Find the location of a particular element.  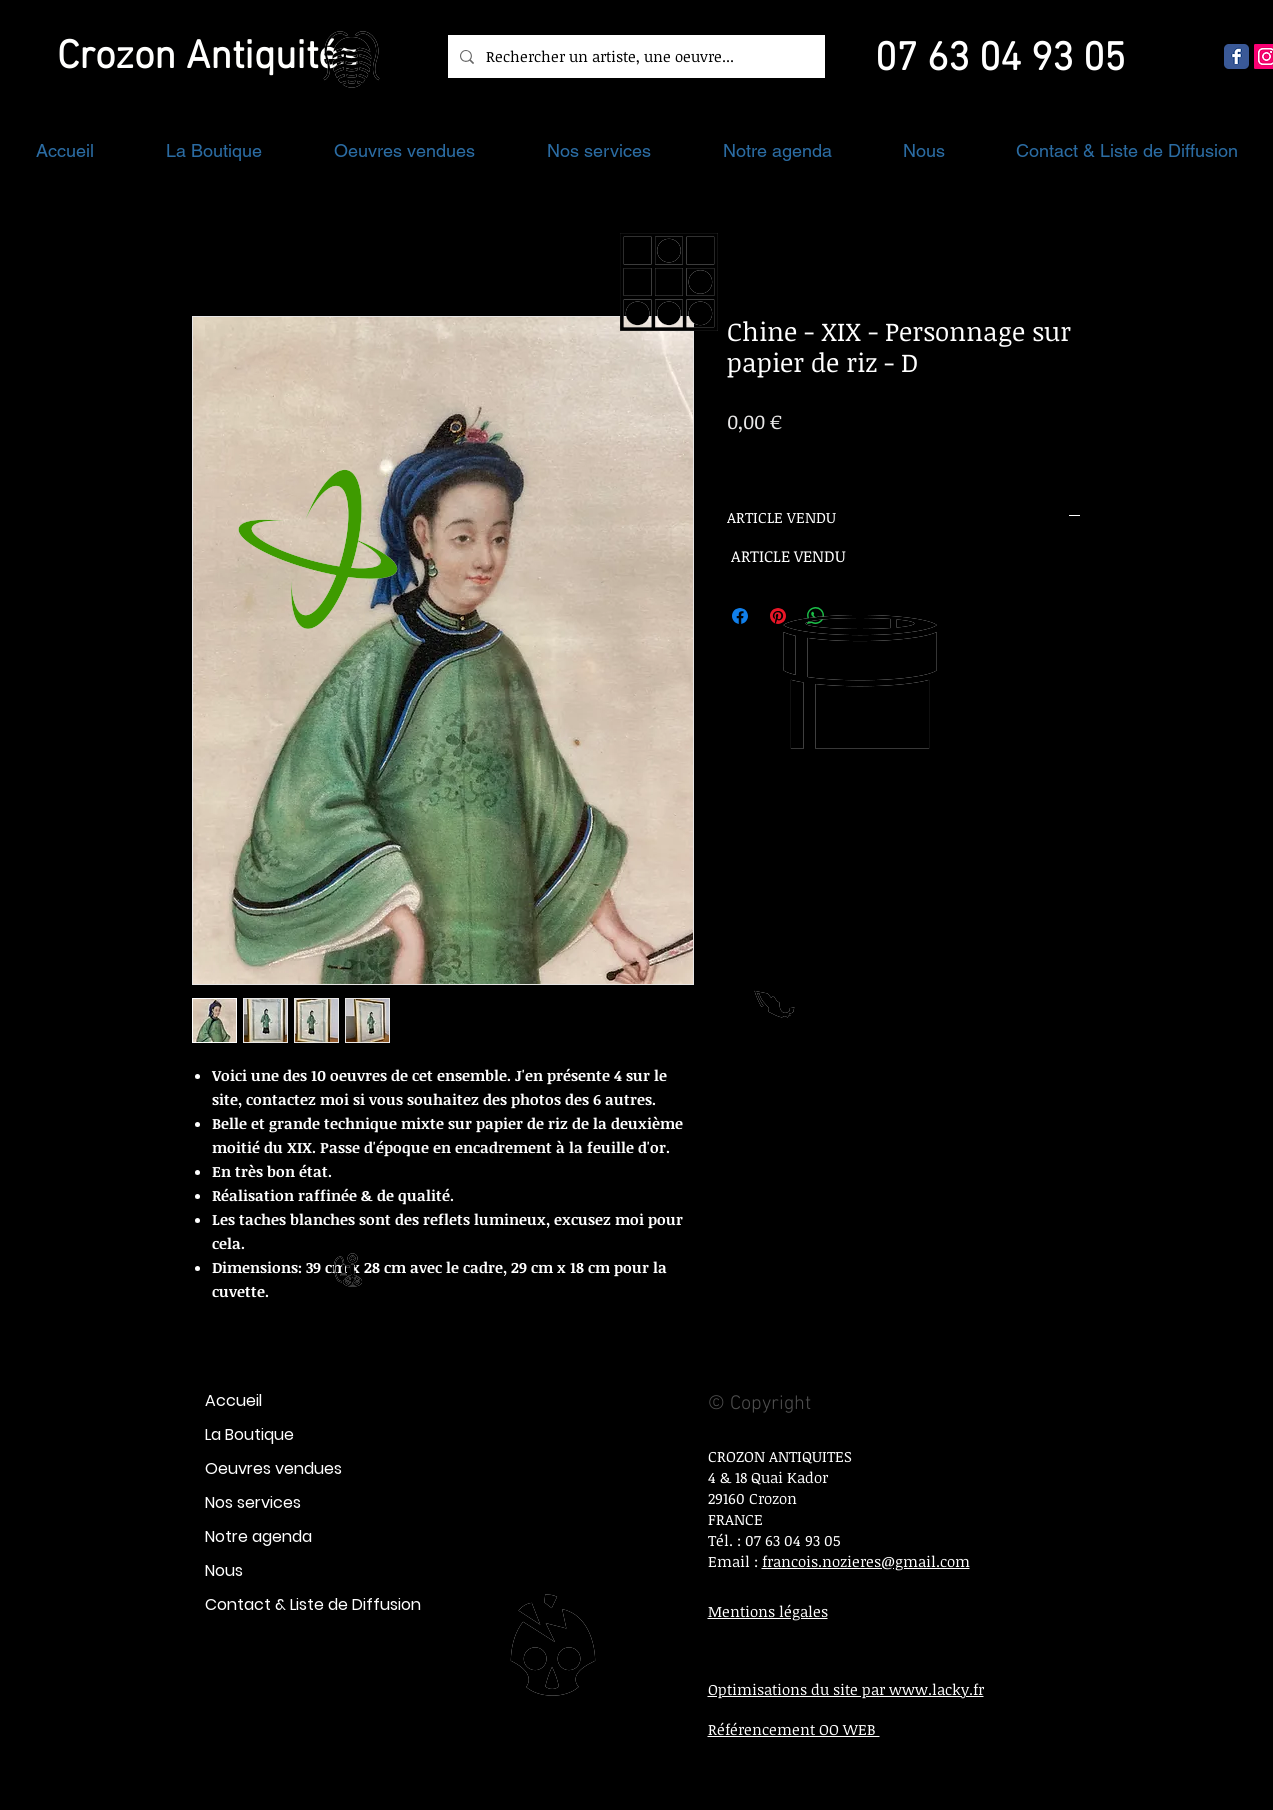

vintage or classic phone contact option is located at coordinates (348, 1270).